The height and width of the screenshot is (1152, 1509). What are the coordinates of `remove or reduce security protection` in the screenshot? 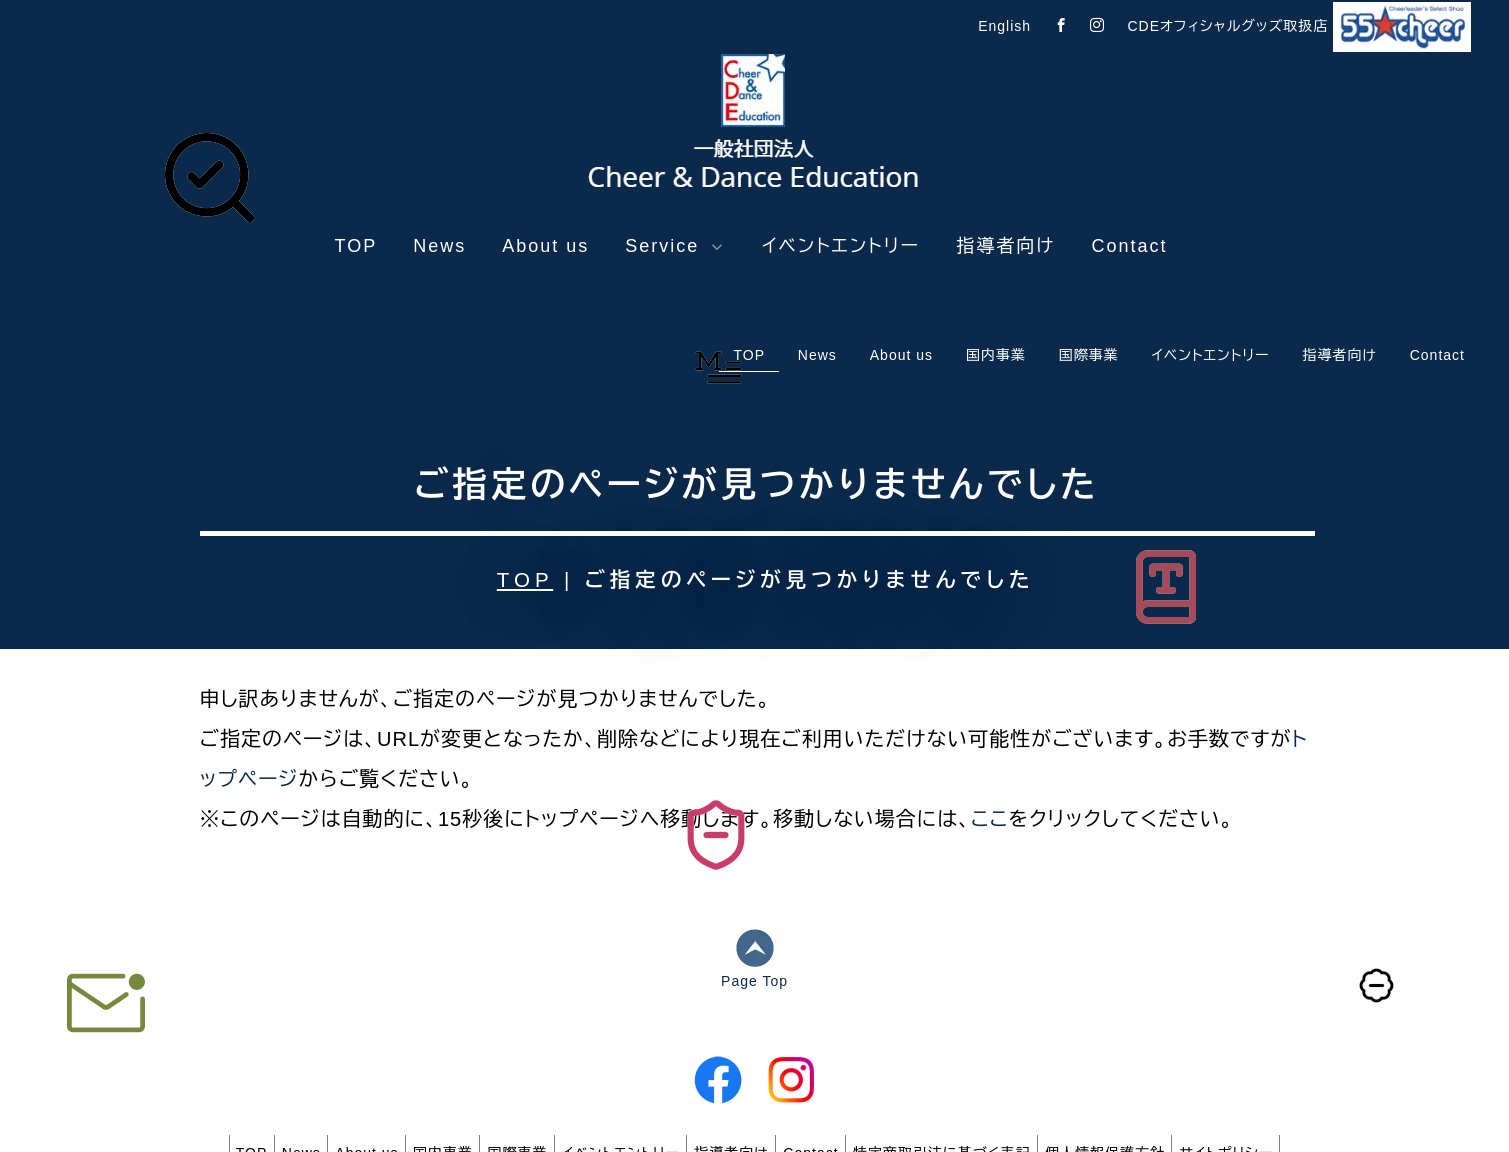 It's located at (716, 835).